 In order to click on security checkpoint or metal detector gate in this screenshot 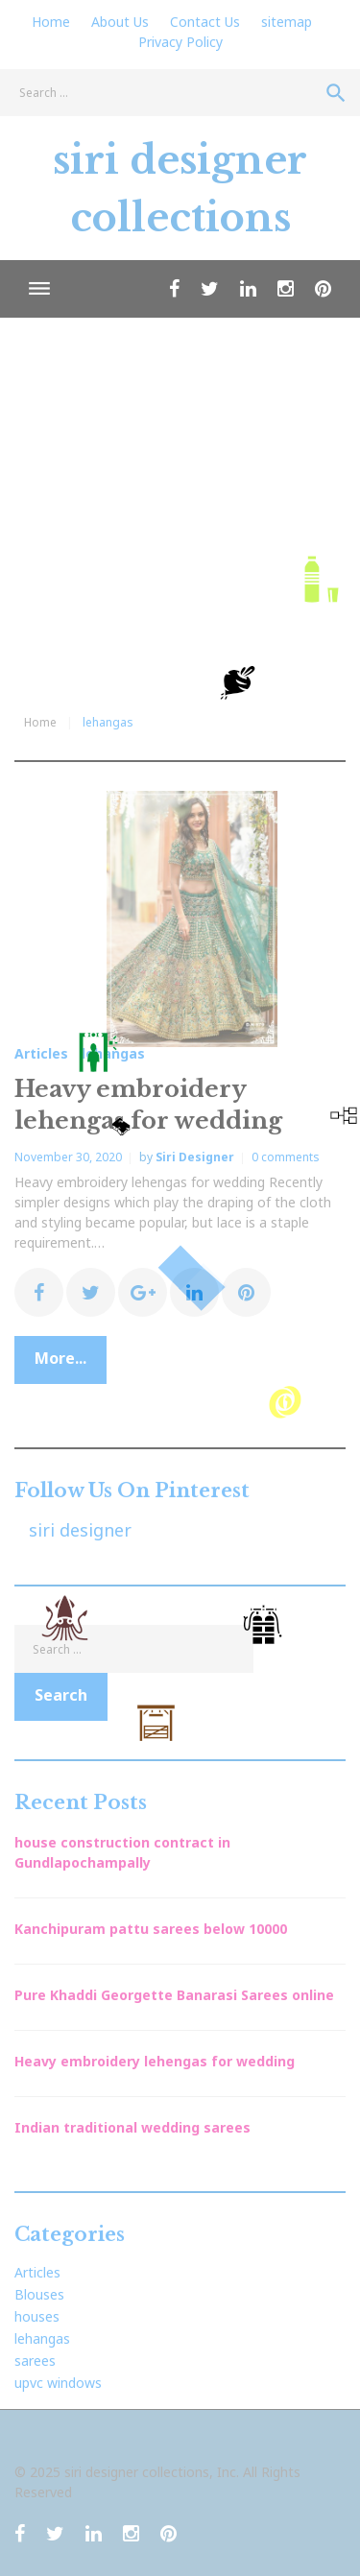, I will do `click(97, 1052)`.